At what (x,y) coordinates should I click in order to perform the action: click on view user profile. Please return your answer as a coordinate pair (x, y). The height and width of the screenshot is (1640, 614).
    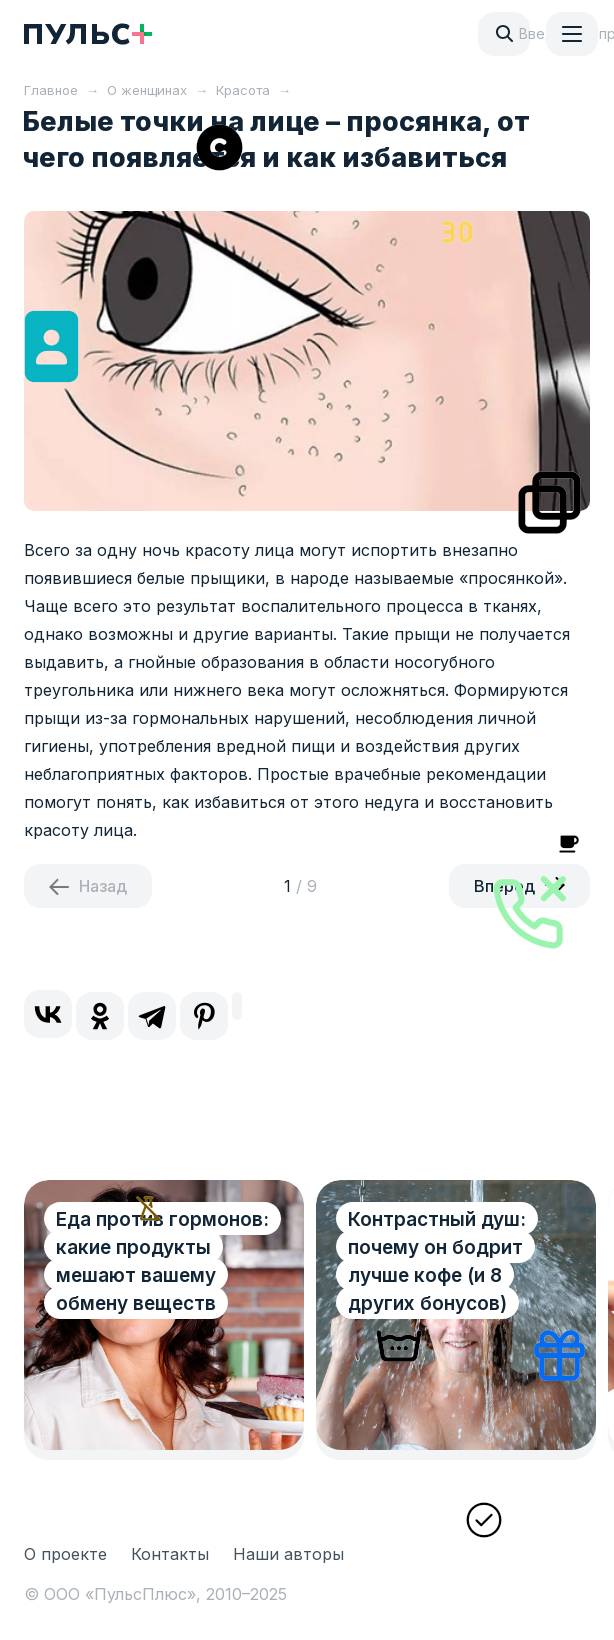
    Looking at the image, I should click on (51, 346).